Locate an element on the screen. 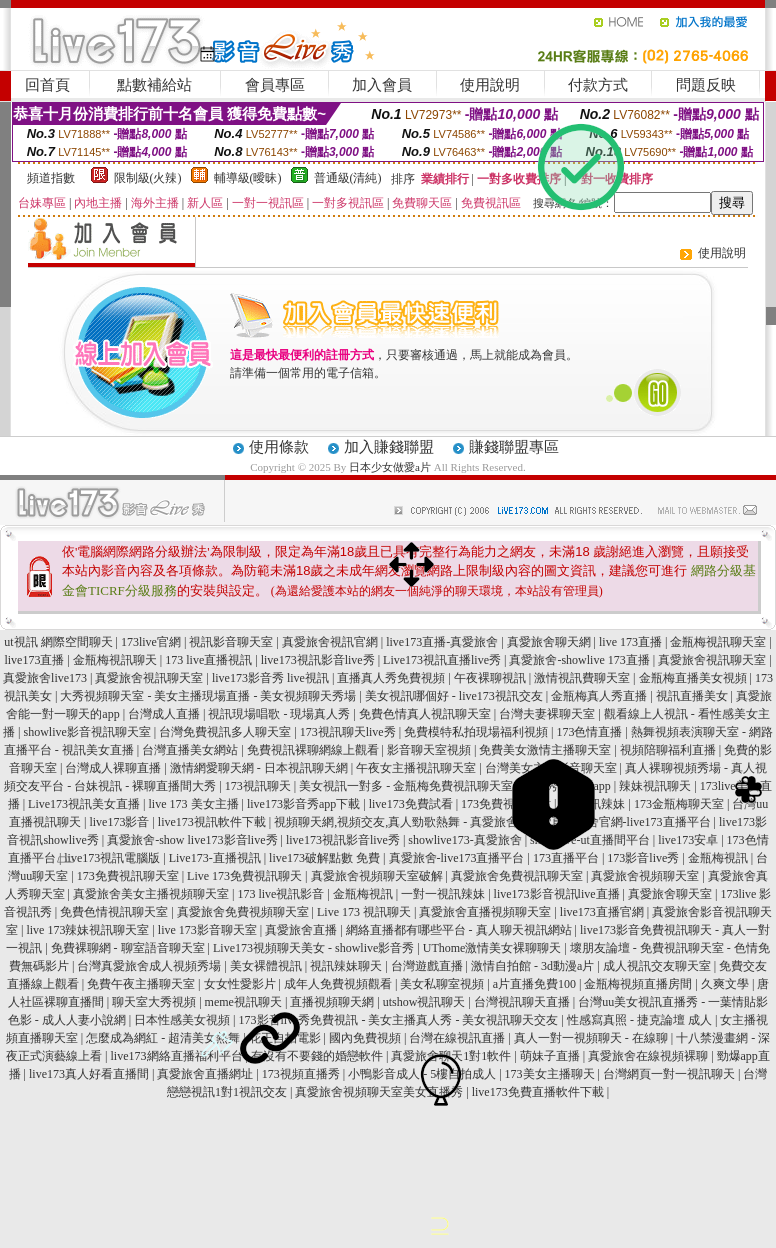 The width and height of the screenshot is (776, 1248). expand content to fullscreen is located at coordinates (411, 564).